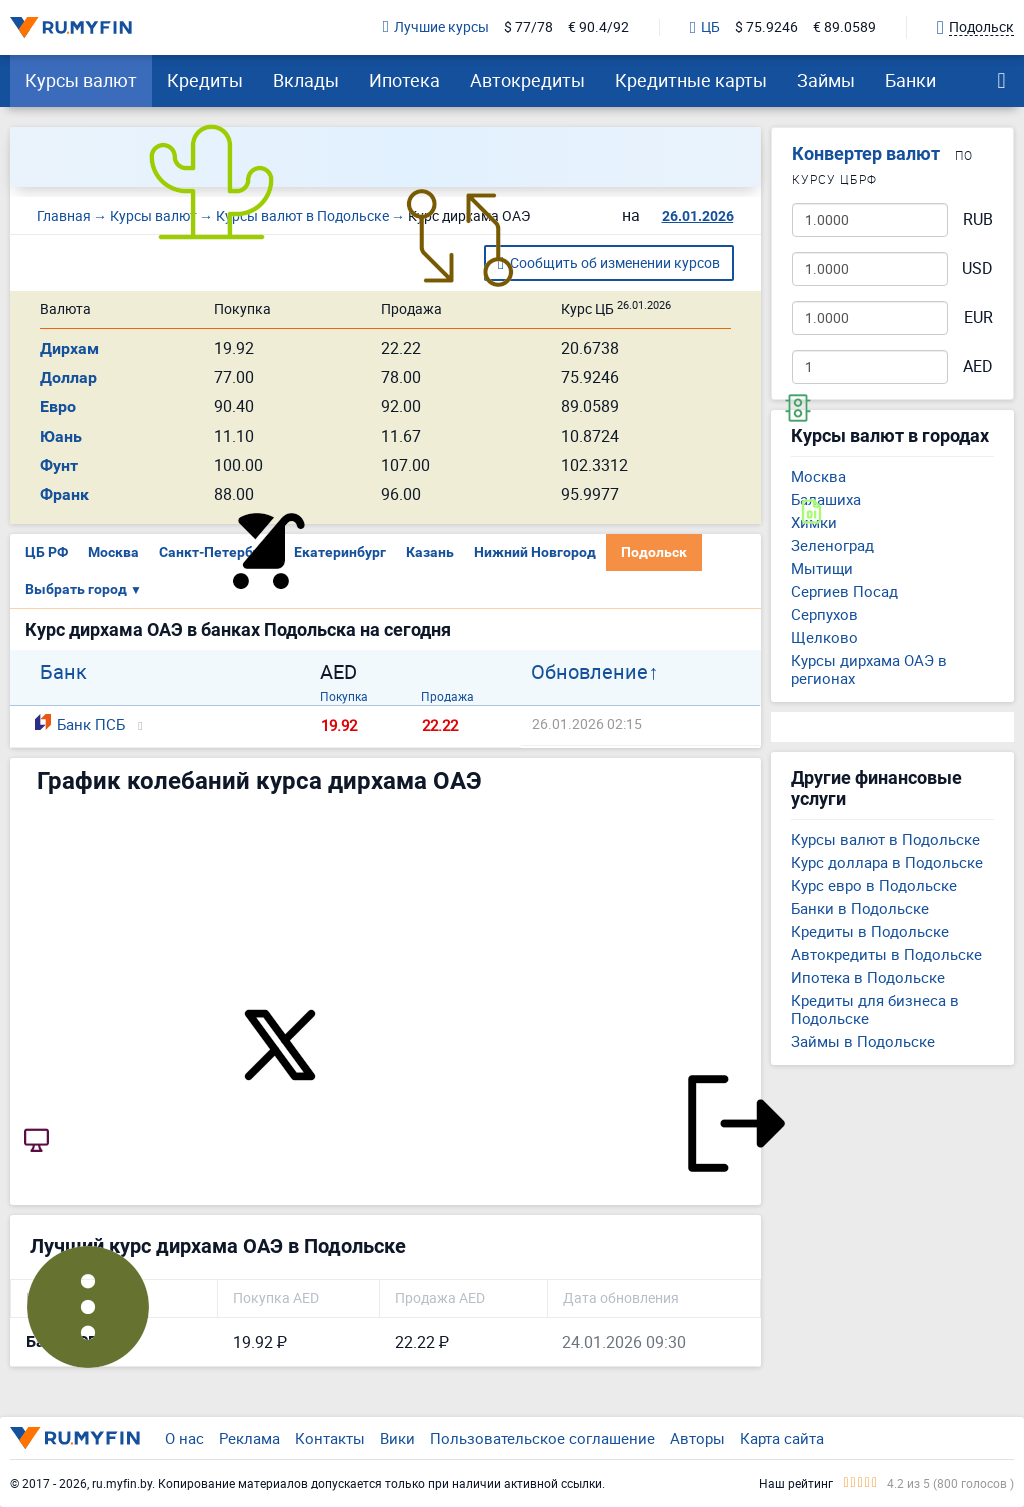  Describe the element at coordinates (798, 408) in the screenshot. I see `view traffic conditions` at that location.